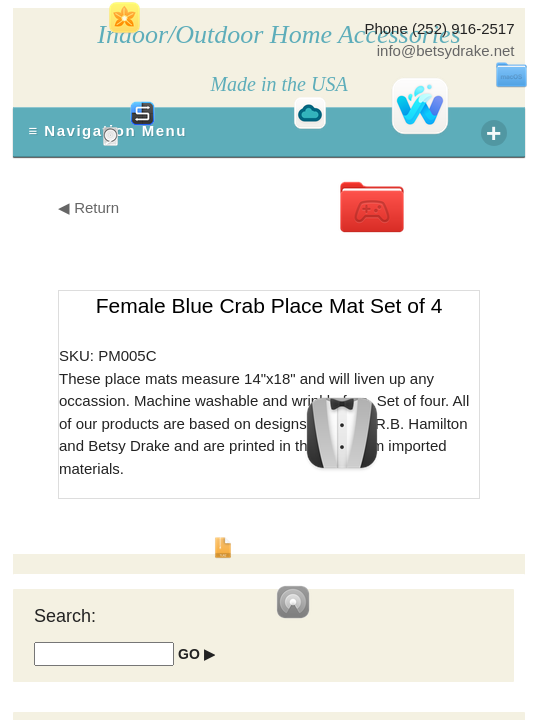 This screenshot has height=720, width=538. What do you see at coordinates (142, 113) in the screenshot?
I see `configure windows network sharing settings` at bounding box center [142, 113].